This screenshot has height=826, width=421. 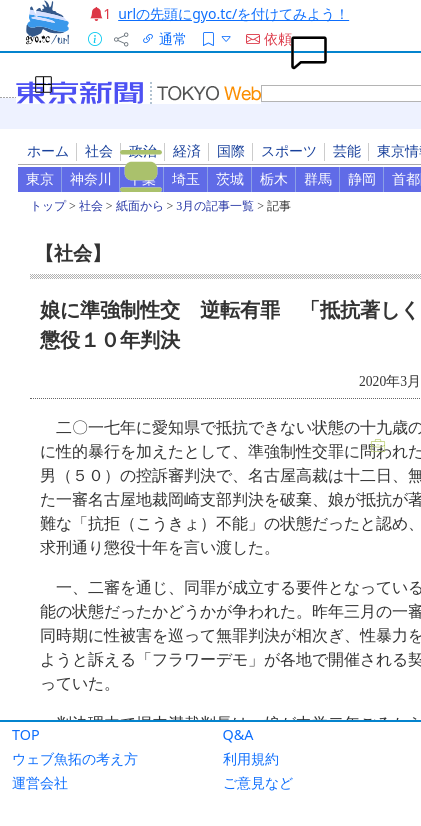 I want to click on view items in grid layout, so click(x=43, y=84).